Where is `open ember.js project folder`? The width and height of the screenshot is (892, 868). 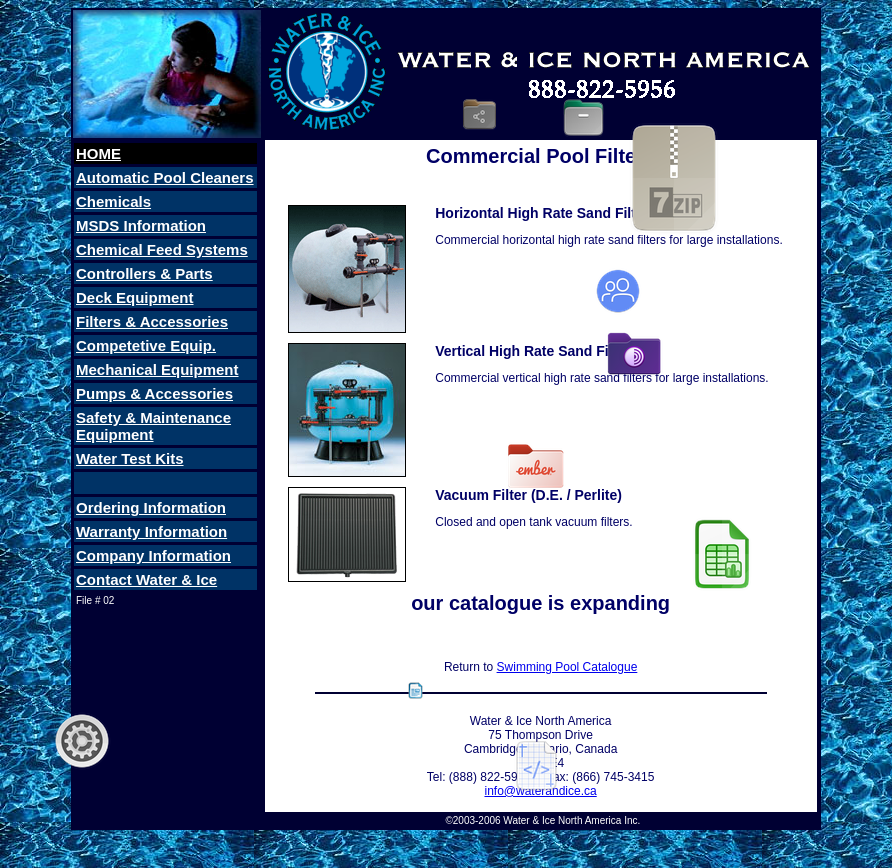
open ember.js project folder is located at coordinates (535, 467).